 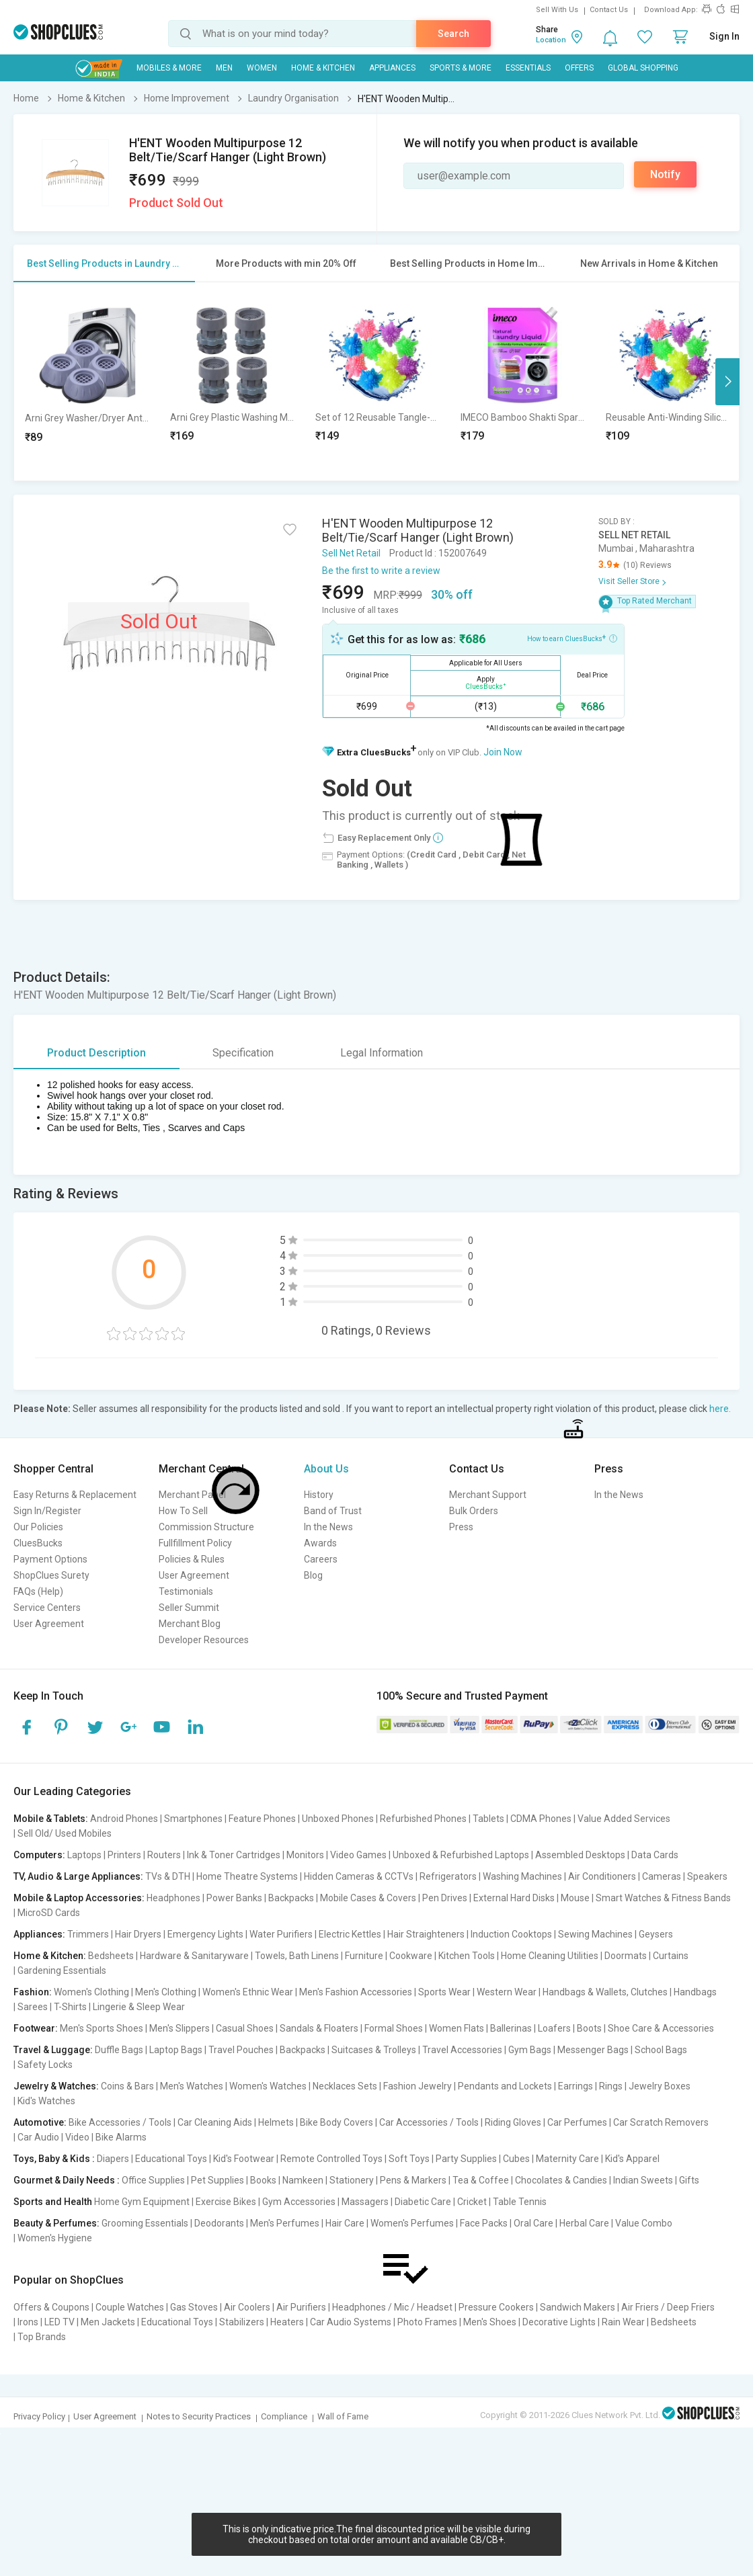 What do you see at coordinates (573, 1429) in the screenshot?
I see `access router or network settings` at bounding box center [573, 1429].